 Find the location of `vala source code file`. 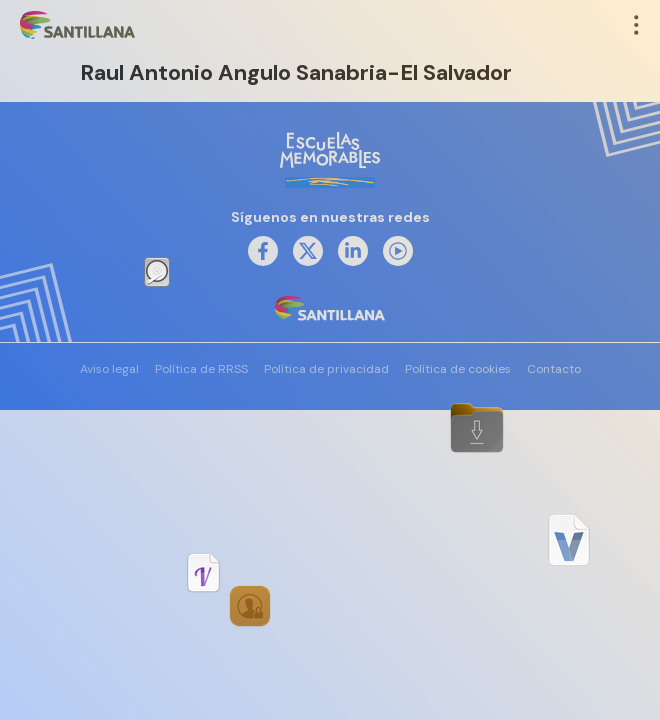

vala source code file is located at coordinates (203, 572).